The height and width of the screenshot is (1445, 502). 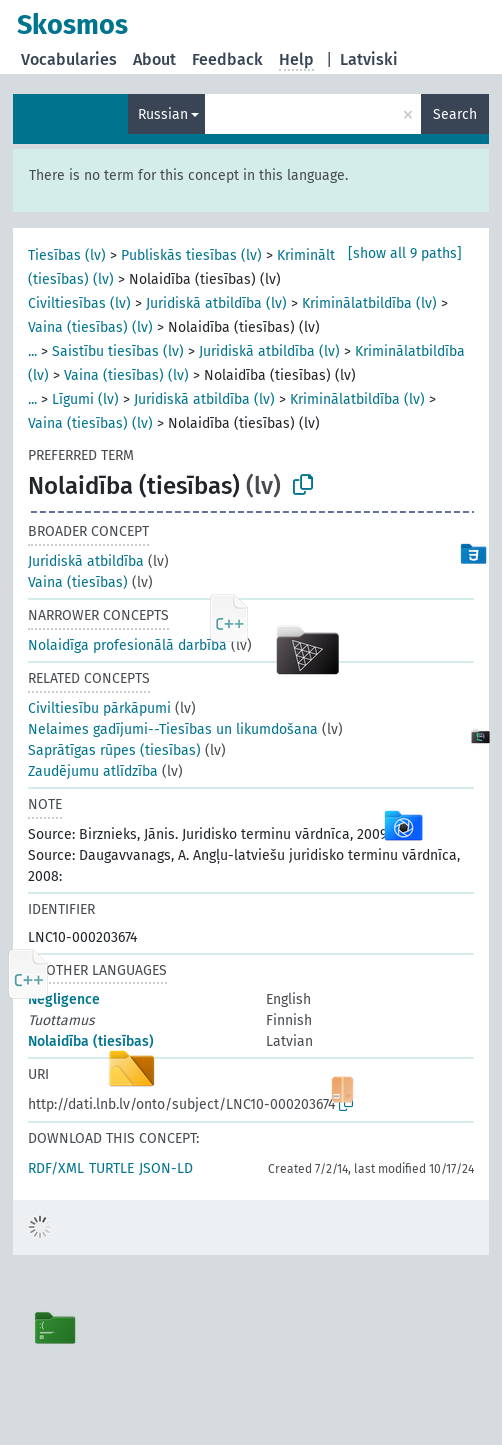 What do you see at coordinates (403, 826) in the screenshot?
I see `open keyshot project files folder` at bounding box center [403, 826].